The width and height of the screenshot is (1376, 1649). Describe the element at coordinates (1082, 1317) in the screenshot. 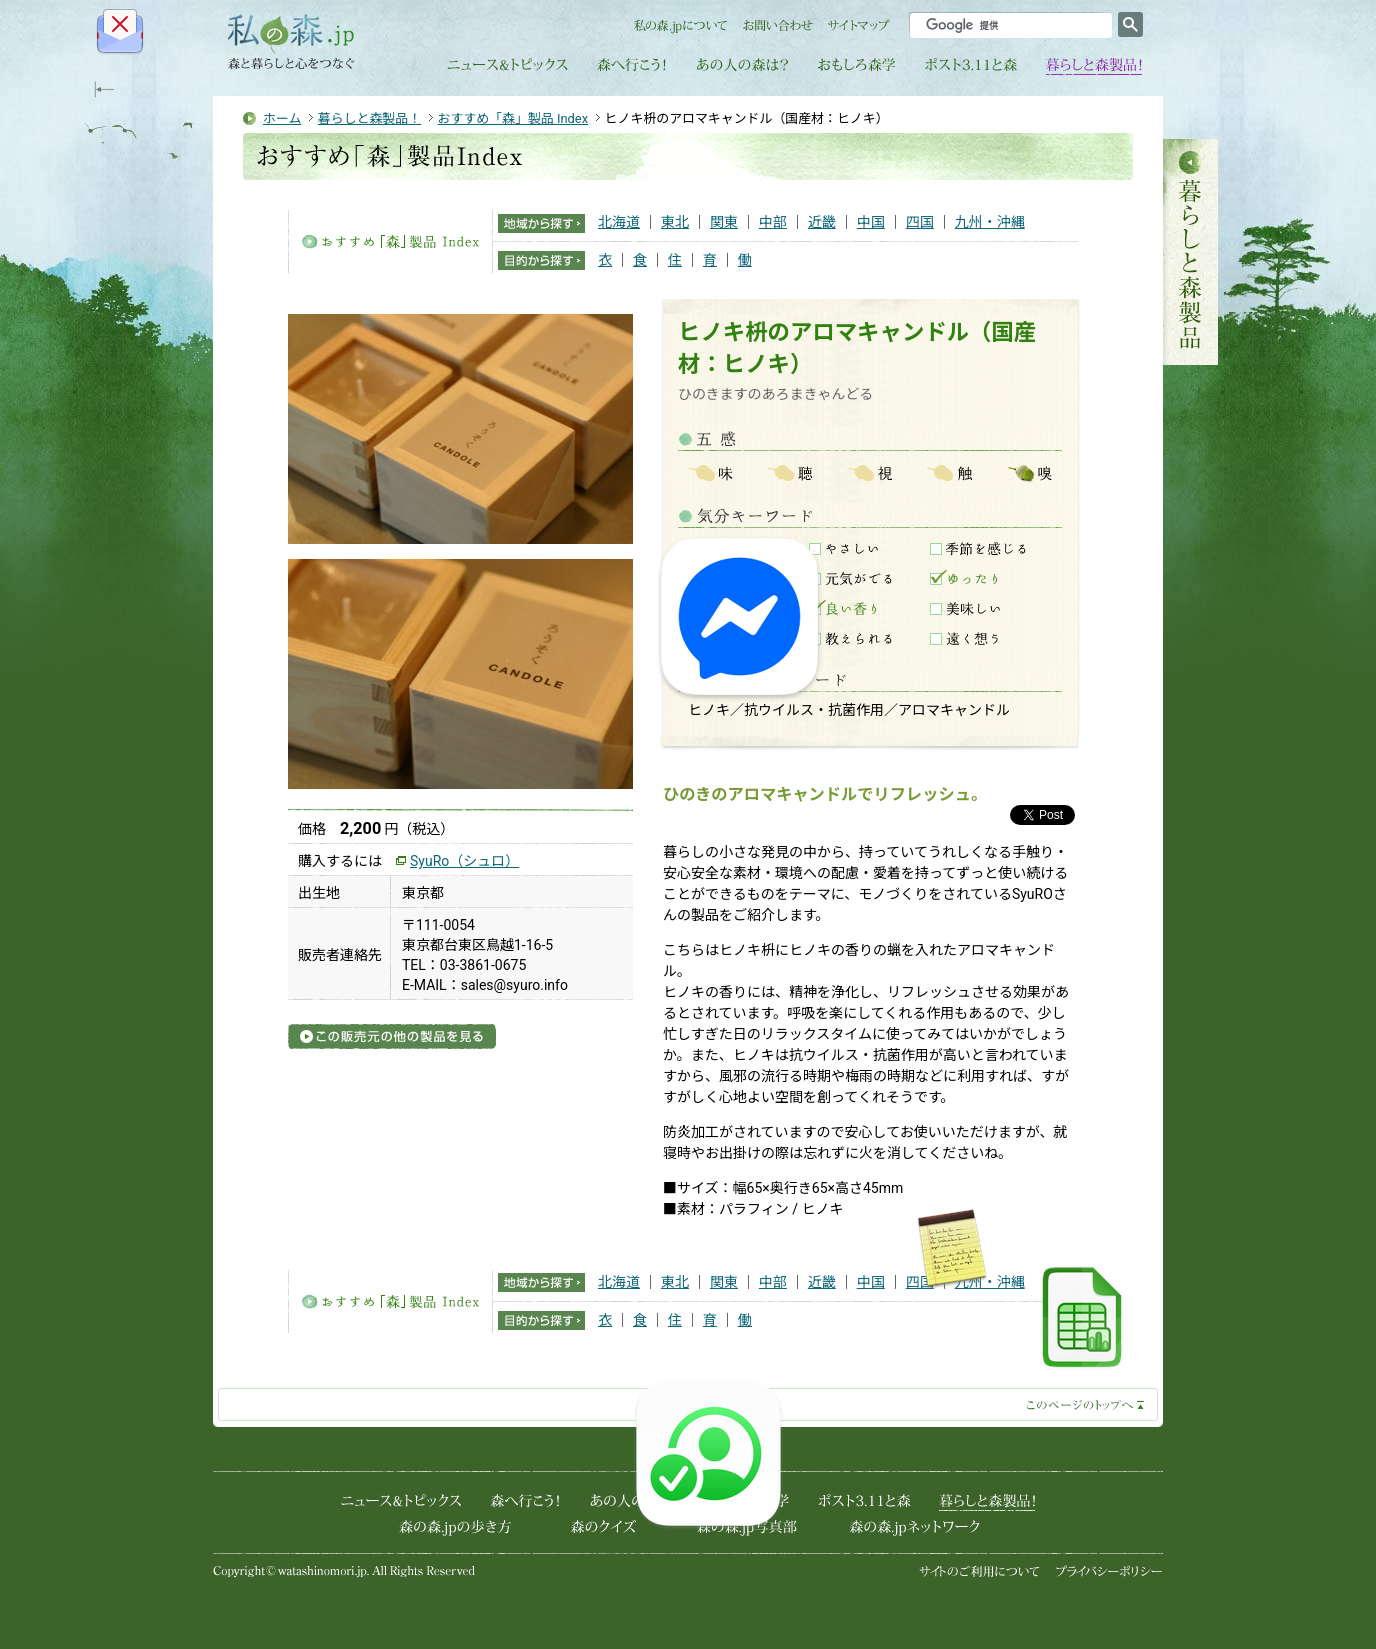

I see `libreoffice calc spreadsheet template file` at that location.